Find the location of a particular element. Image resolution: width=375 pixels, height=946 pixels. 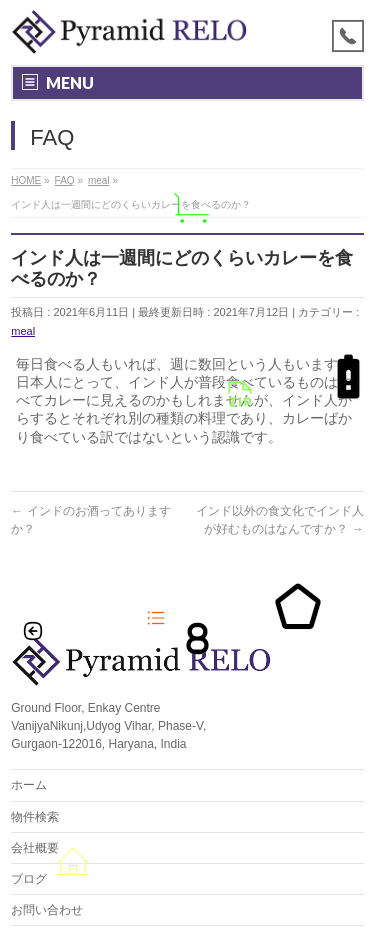

pentagon shape indicator is located at coordinates (298, 608).